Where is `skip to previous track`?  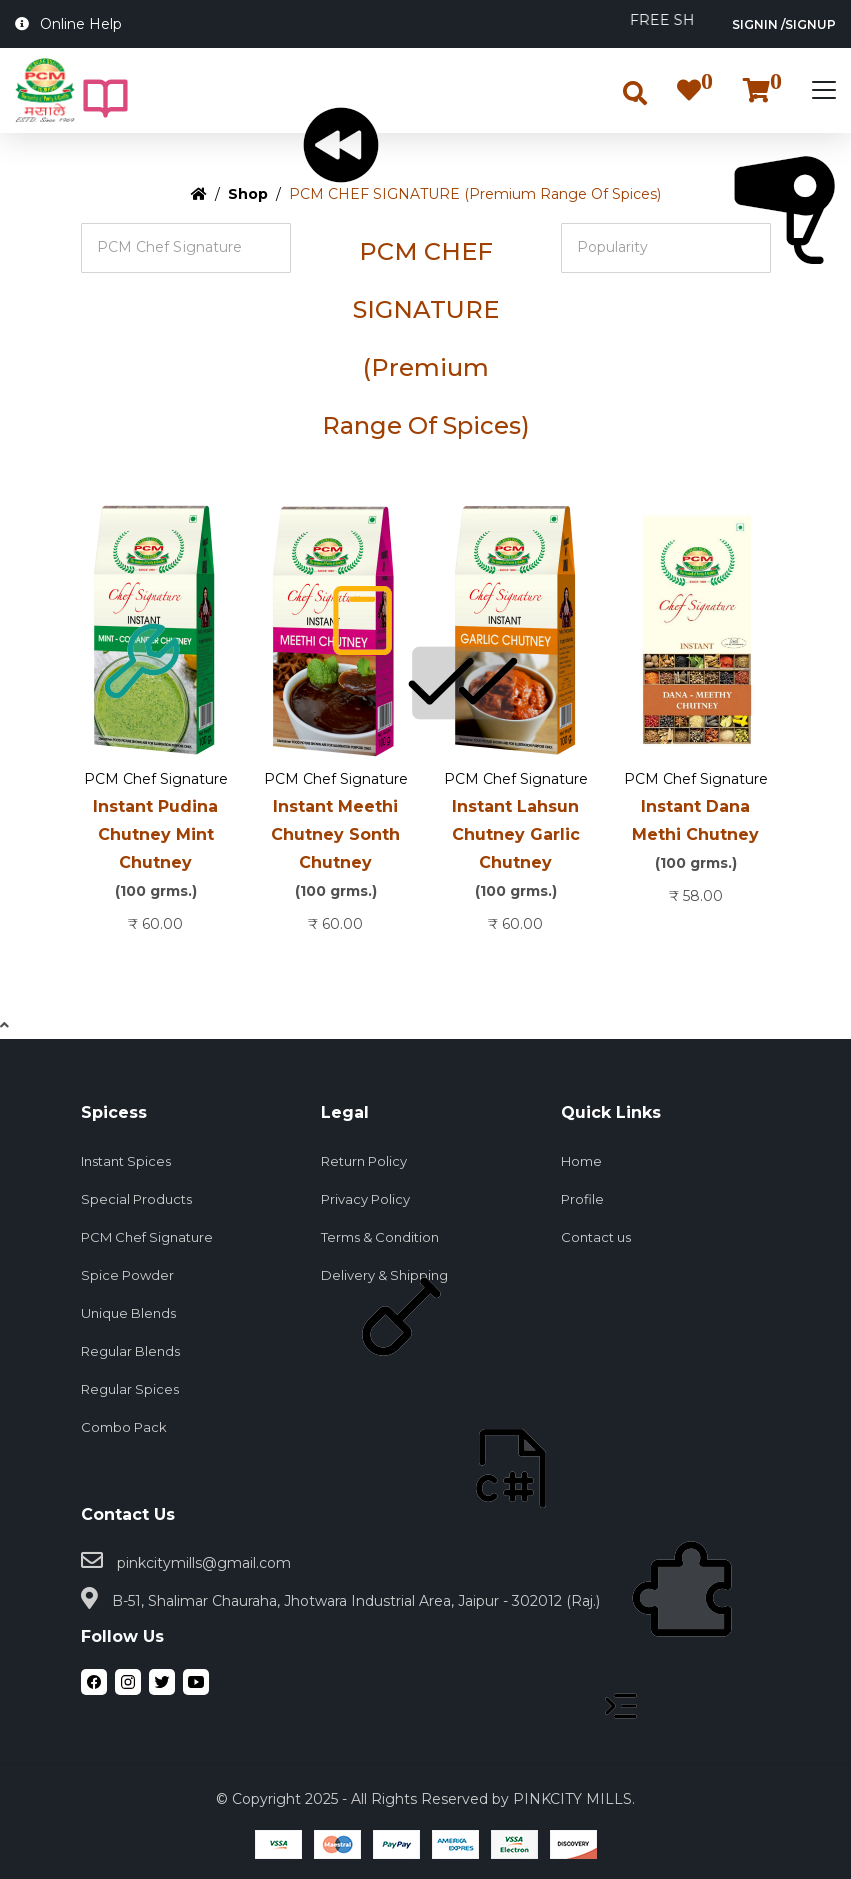
skip to previous track is located at coordinates (341, 145).